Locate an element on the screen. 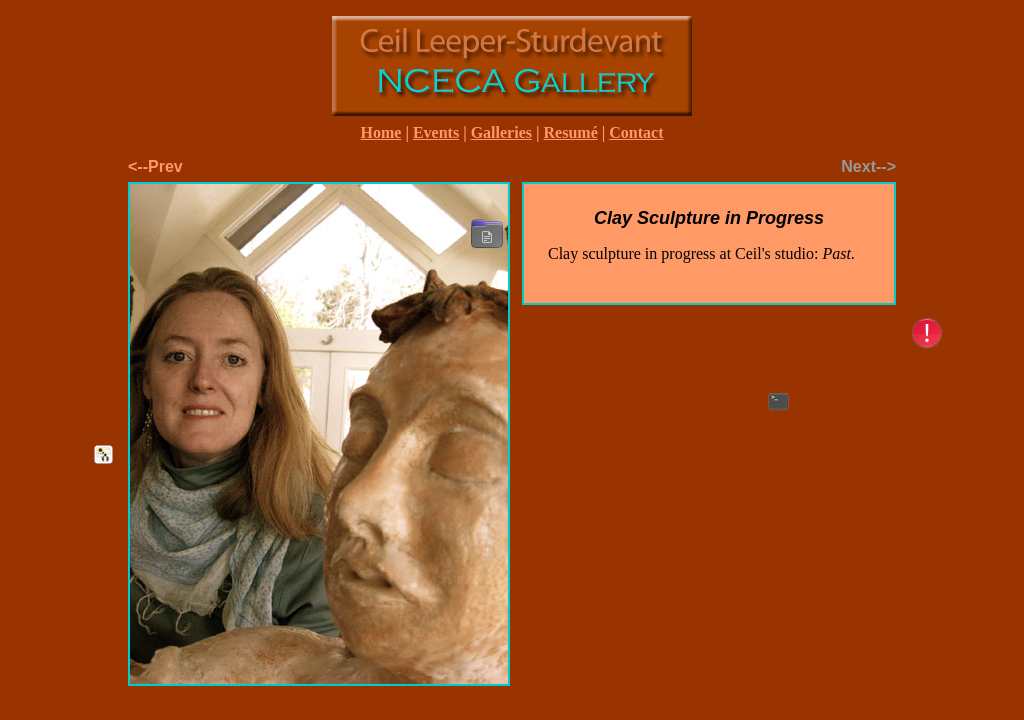  open the terminal application is located at coordinates (778, 401).